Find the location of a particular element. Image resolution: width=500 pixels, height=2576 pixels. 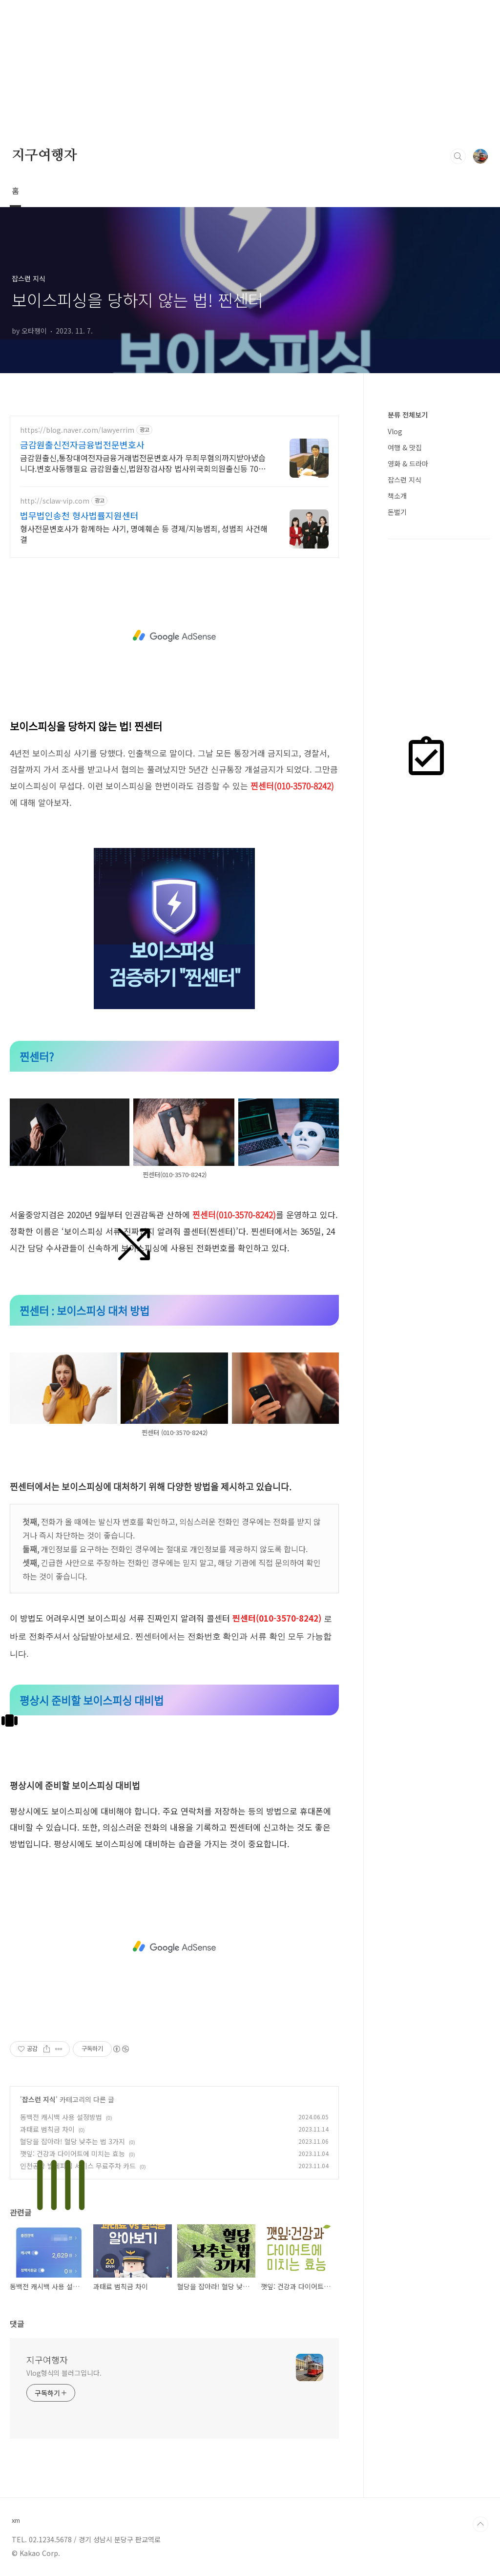

task completed successfully is located at coordinates (426, 758).